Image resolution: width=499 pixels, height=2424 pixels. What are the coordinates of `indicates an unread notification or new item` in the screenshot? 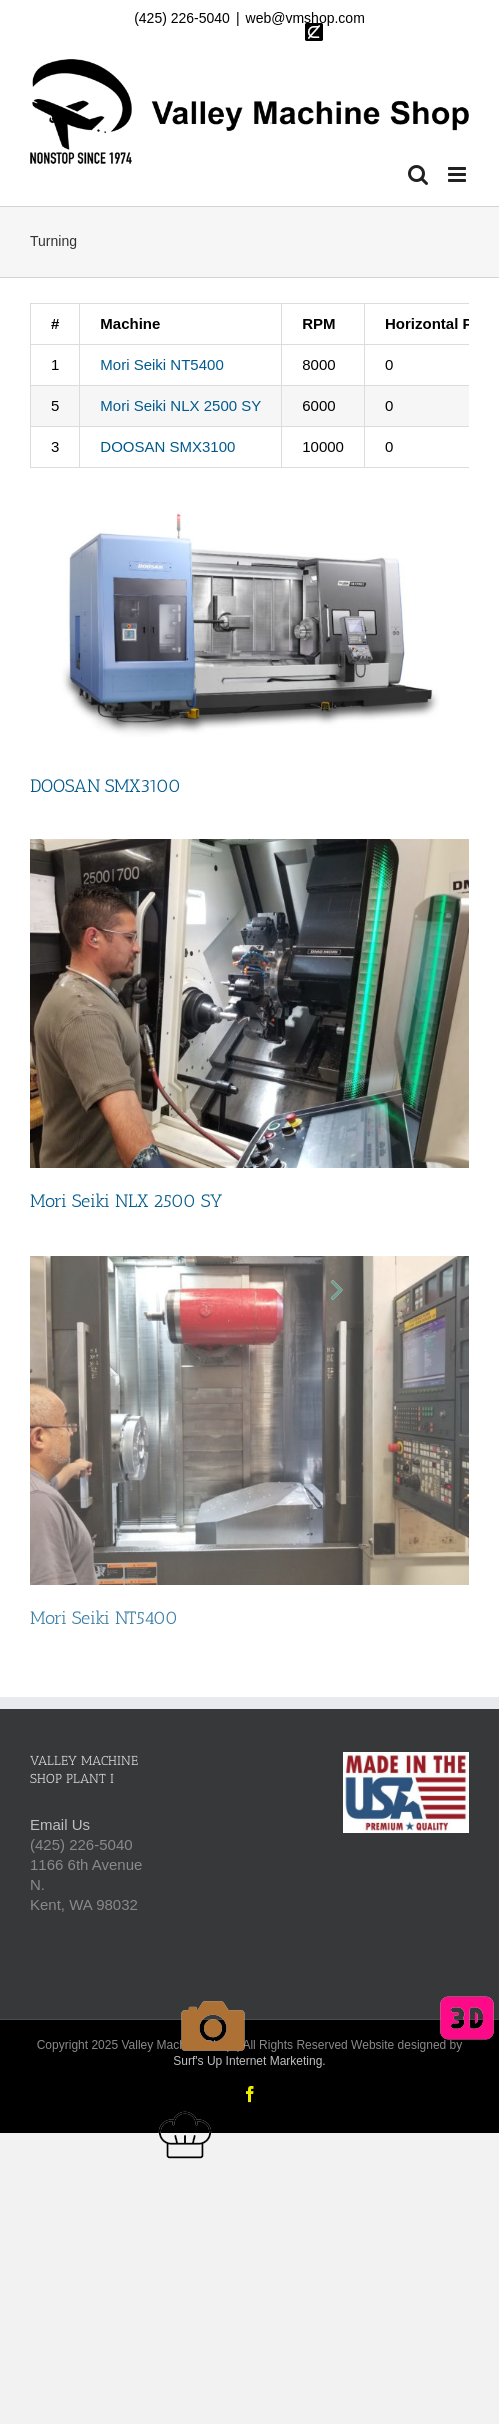 It's located at (271, 123).